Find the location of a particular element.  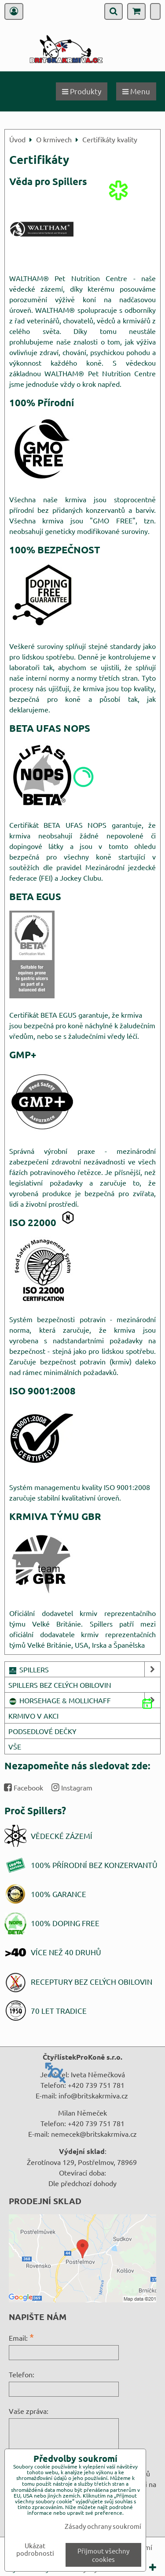

apply inner shadow effect to top-right corner is located at coordinates (83, 777).